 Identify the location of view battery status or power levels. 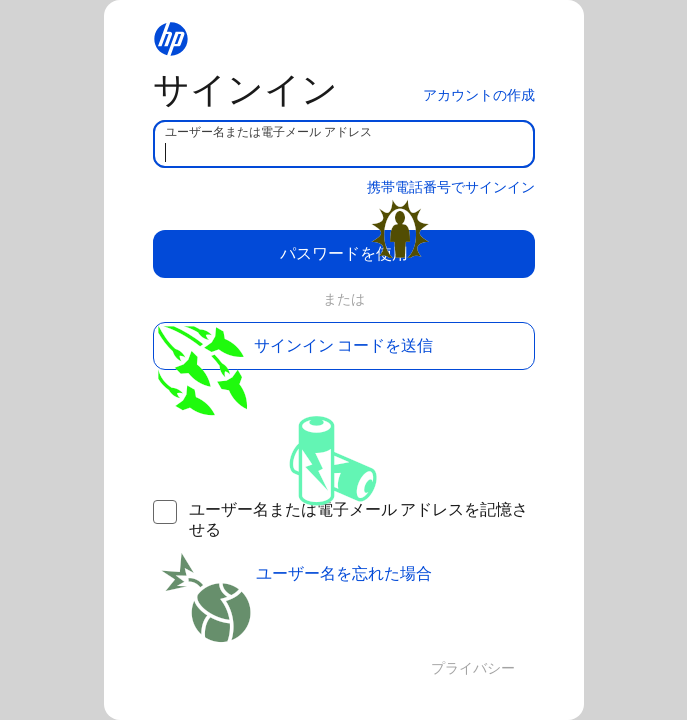
(333, 460).